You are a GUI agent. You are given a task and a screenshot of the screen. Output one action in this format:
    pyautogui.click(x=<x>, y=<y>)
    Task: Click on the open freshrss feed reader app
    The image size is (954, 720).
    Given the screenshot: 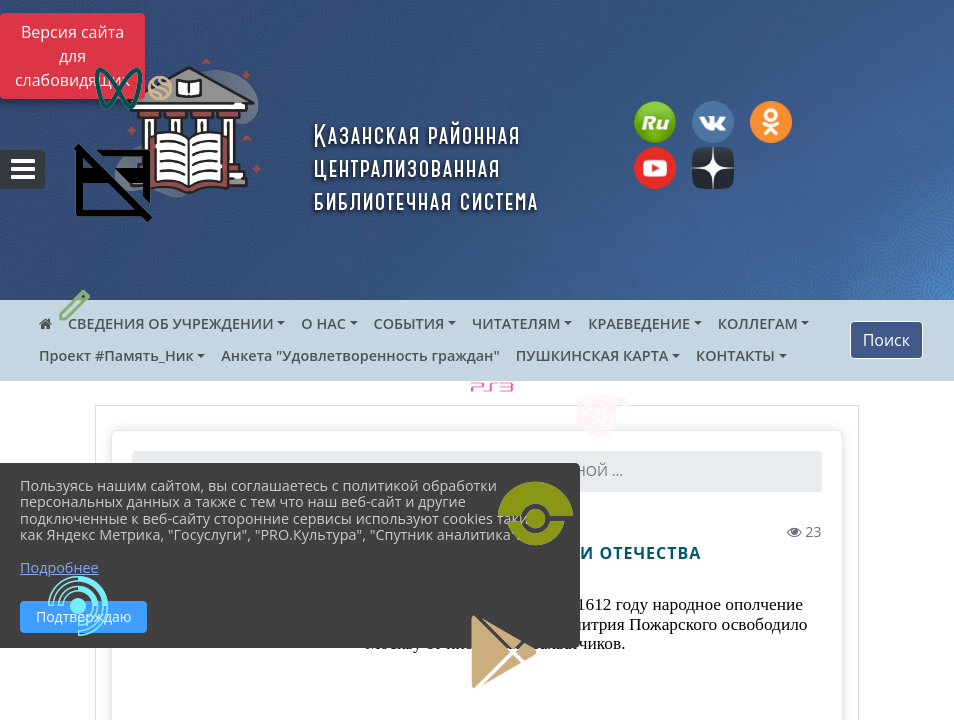 What is the action you would take?
    pyautogui.click(x=78, y=606)
    